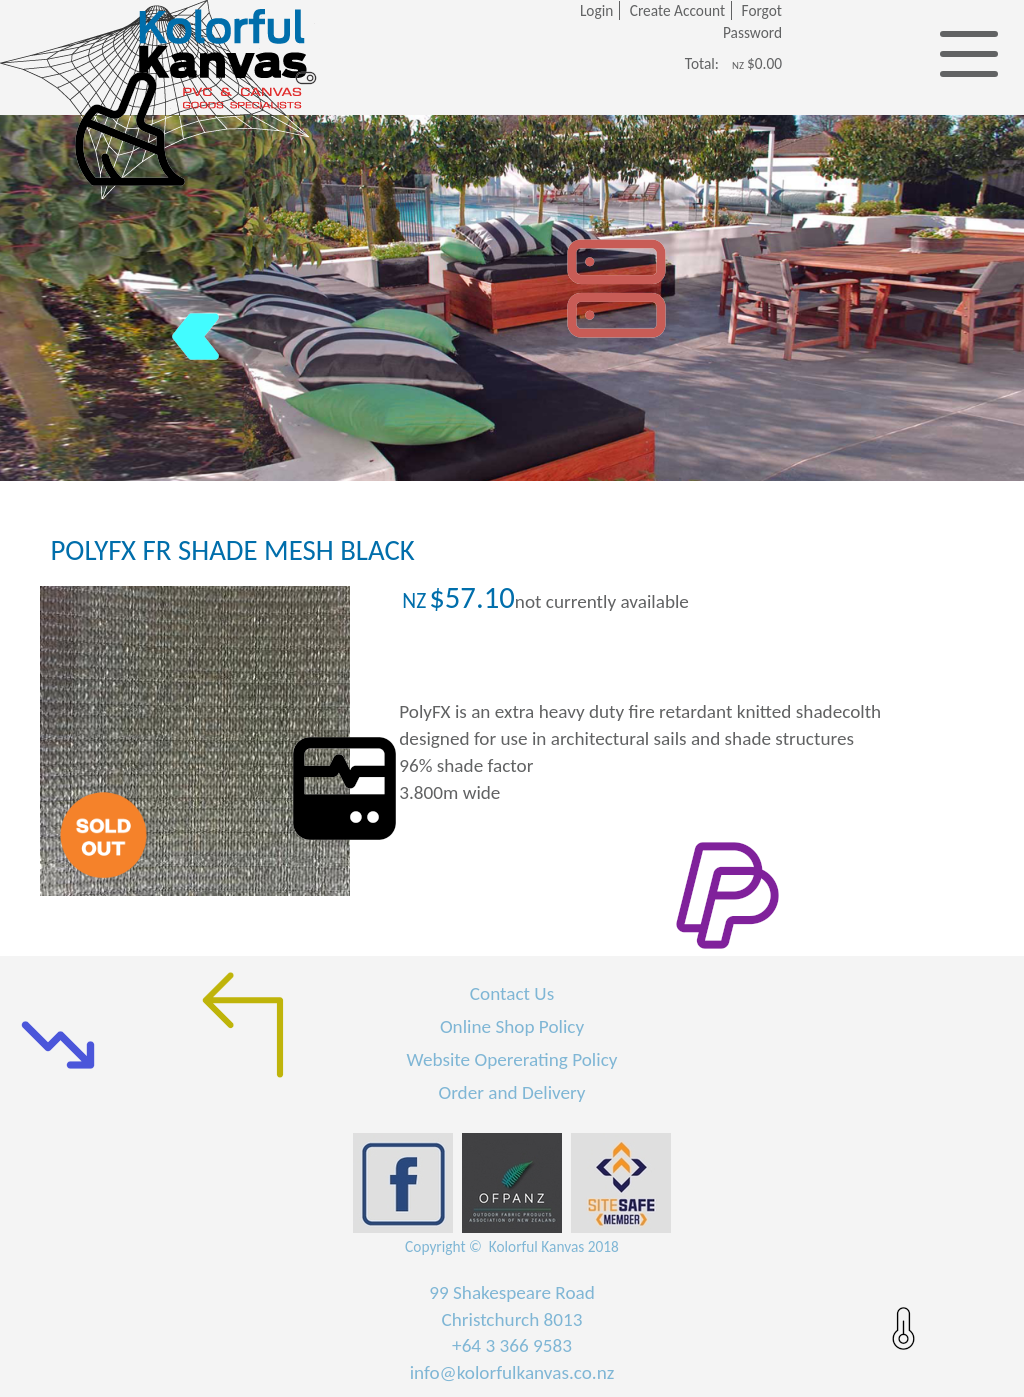  What do you see at coordinates (58, 1045) in the screenshot?
I see `indicates a declining trend or decrease in value` at bounding box center [58, 1045].